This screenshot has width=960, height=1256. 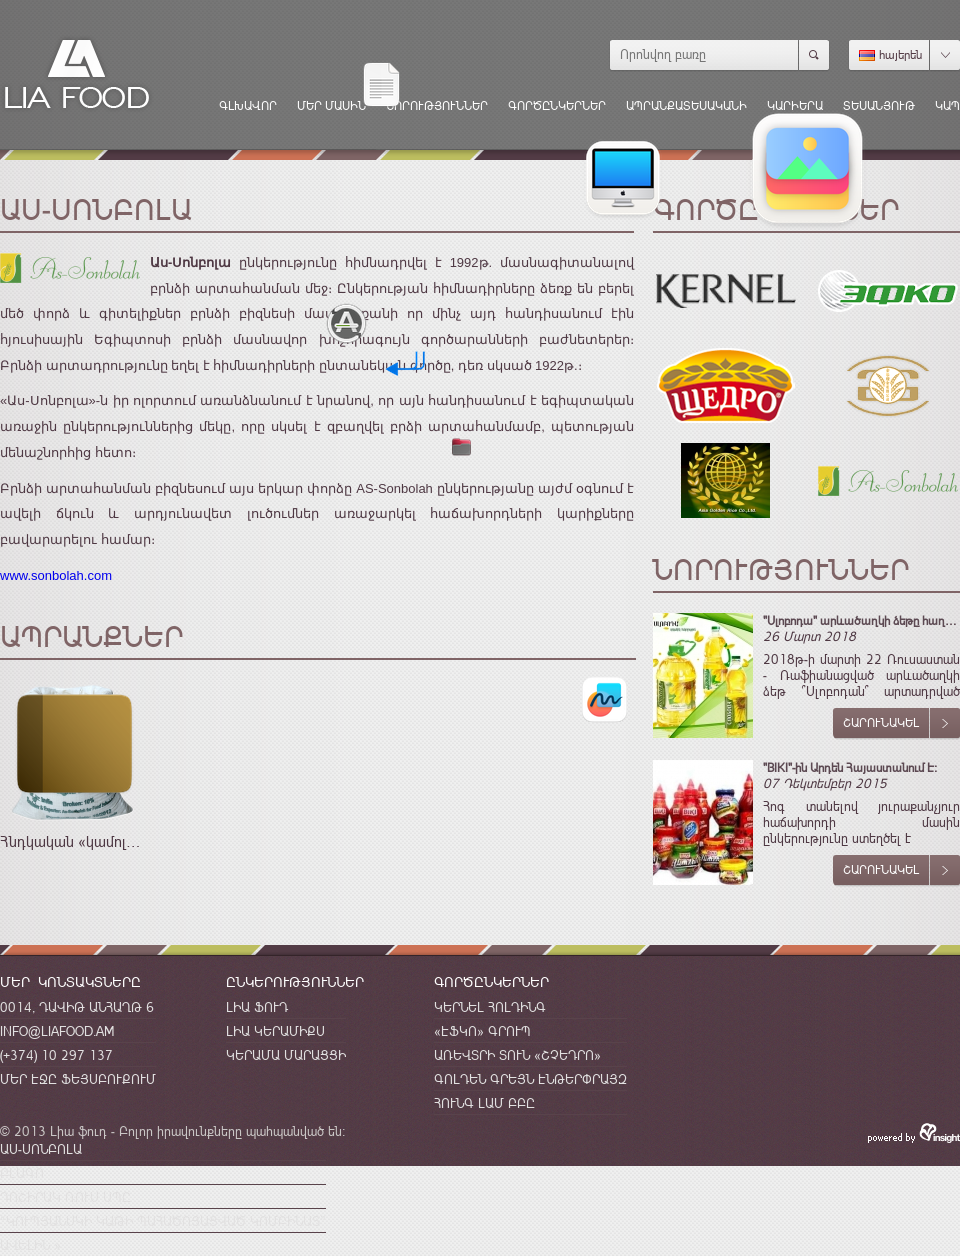 What do you see at coordinates (346, 323) in the screenshot?
I see `open the software updater application` at bounding box center [346, 323].